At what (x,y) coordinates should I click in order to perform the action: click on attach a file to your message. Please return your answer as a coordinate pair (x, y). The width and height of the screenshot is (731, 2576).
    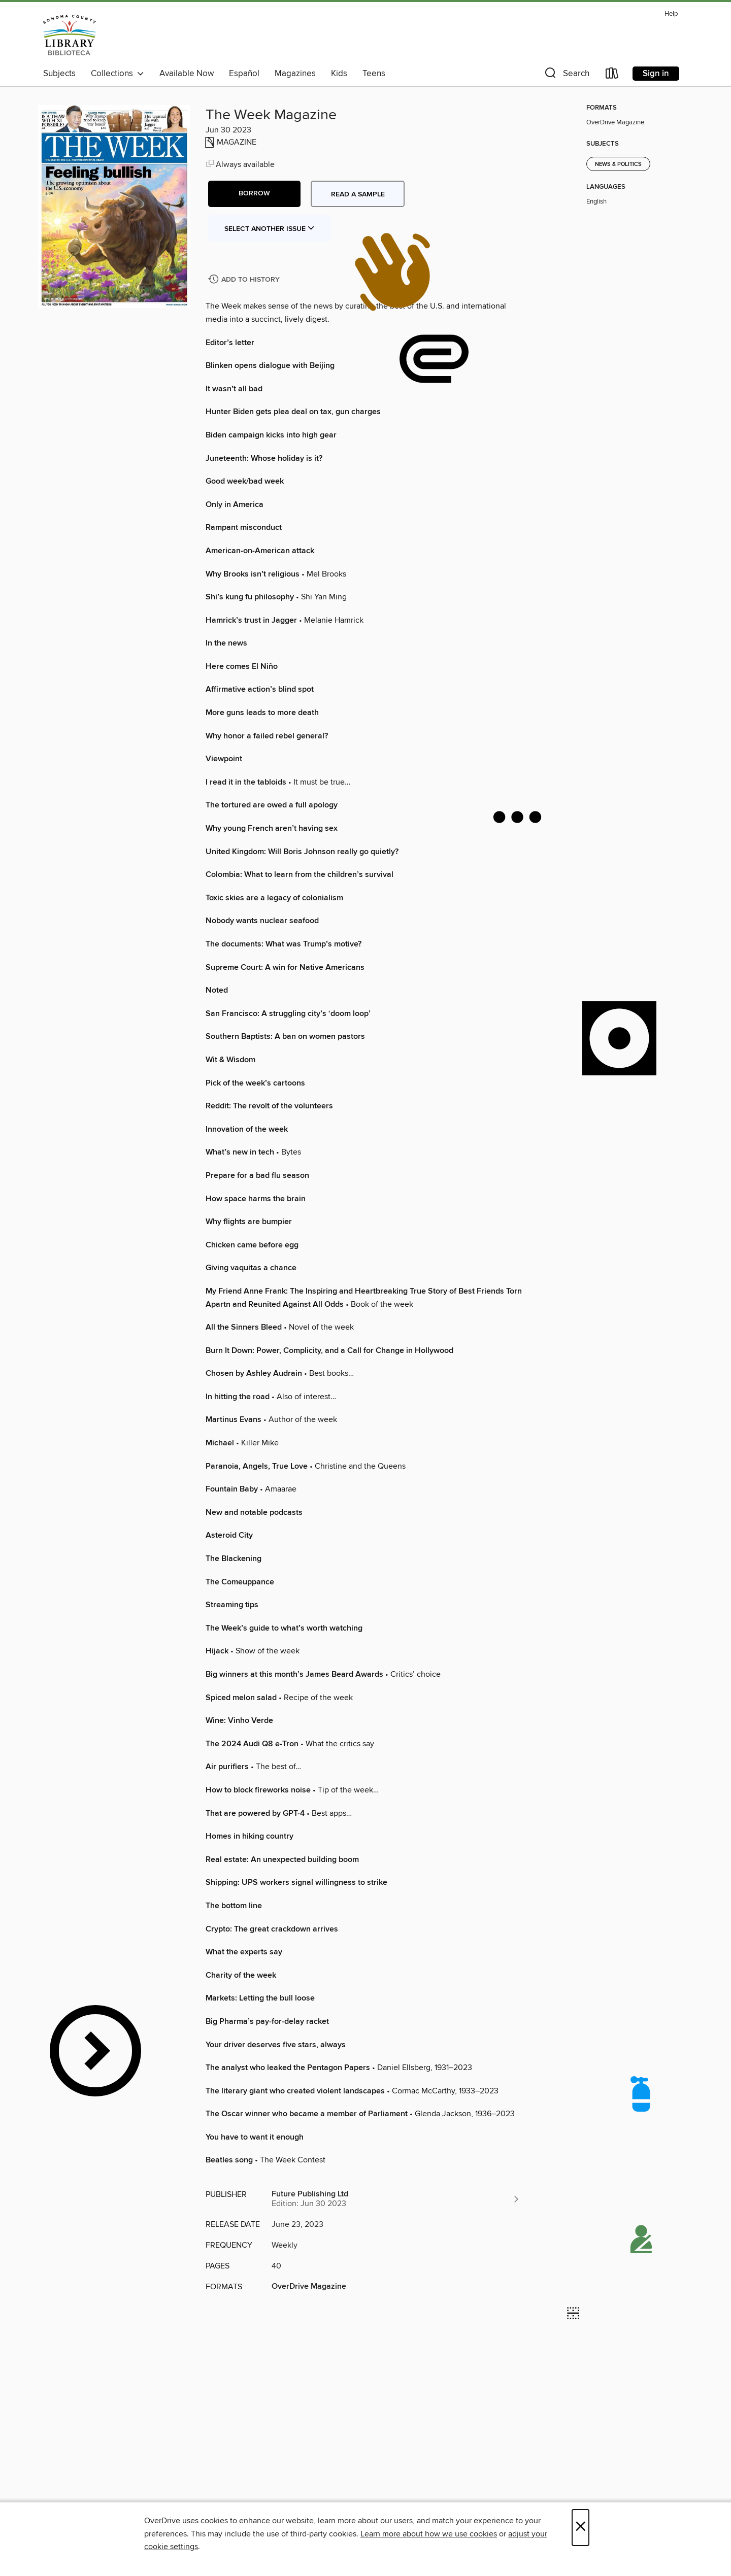
    Looking at the image, I should click on (434, 359).